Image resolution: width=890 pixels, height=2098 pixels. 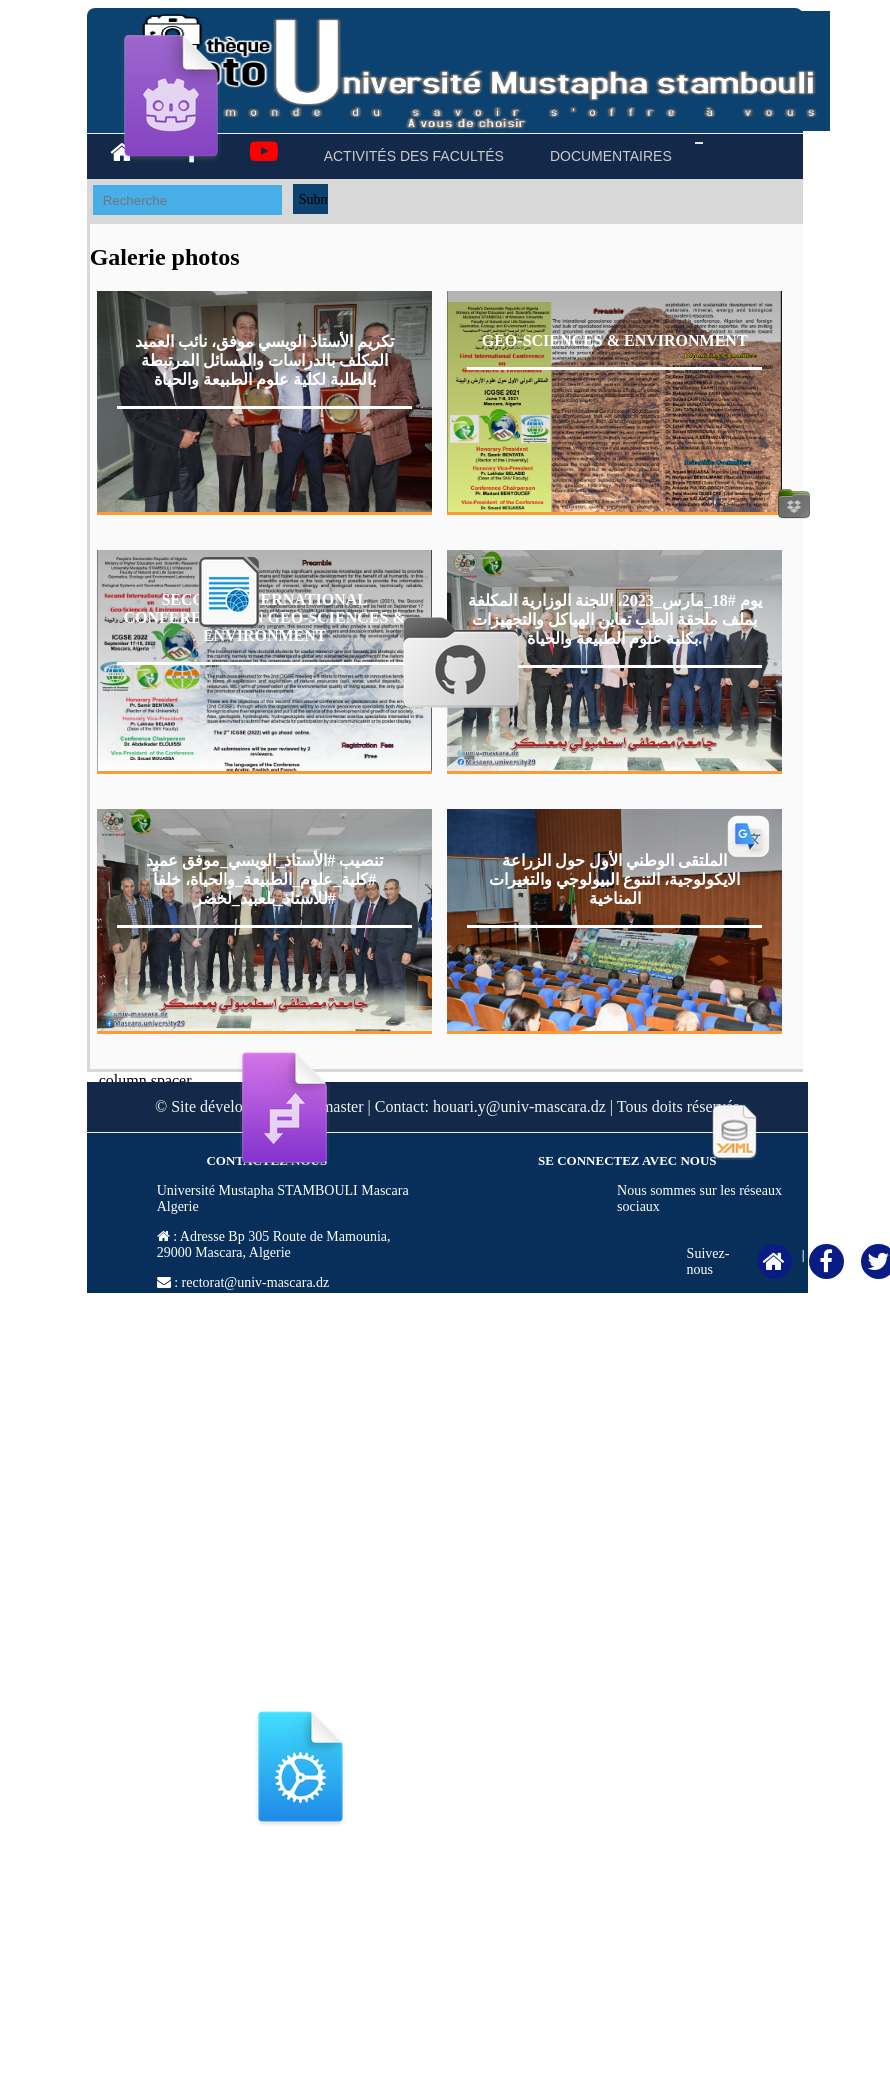 I want to click on a libreoffice web document file, so click(x=229, y=592).